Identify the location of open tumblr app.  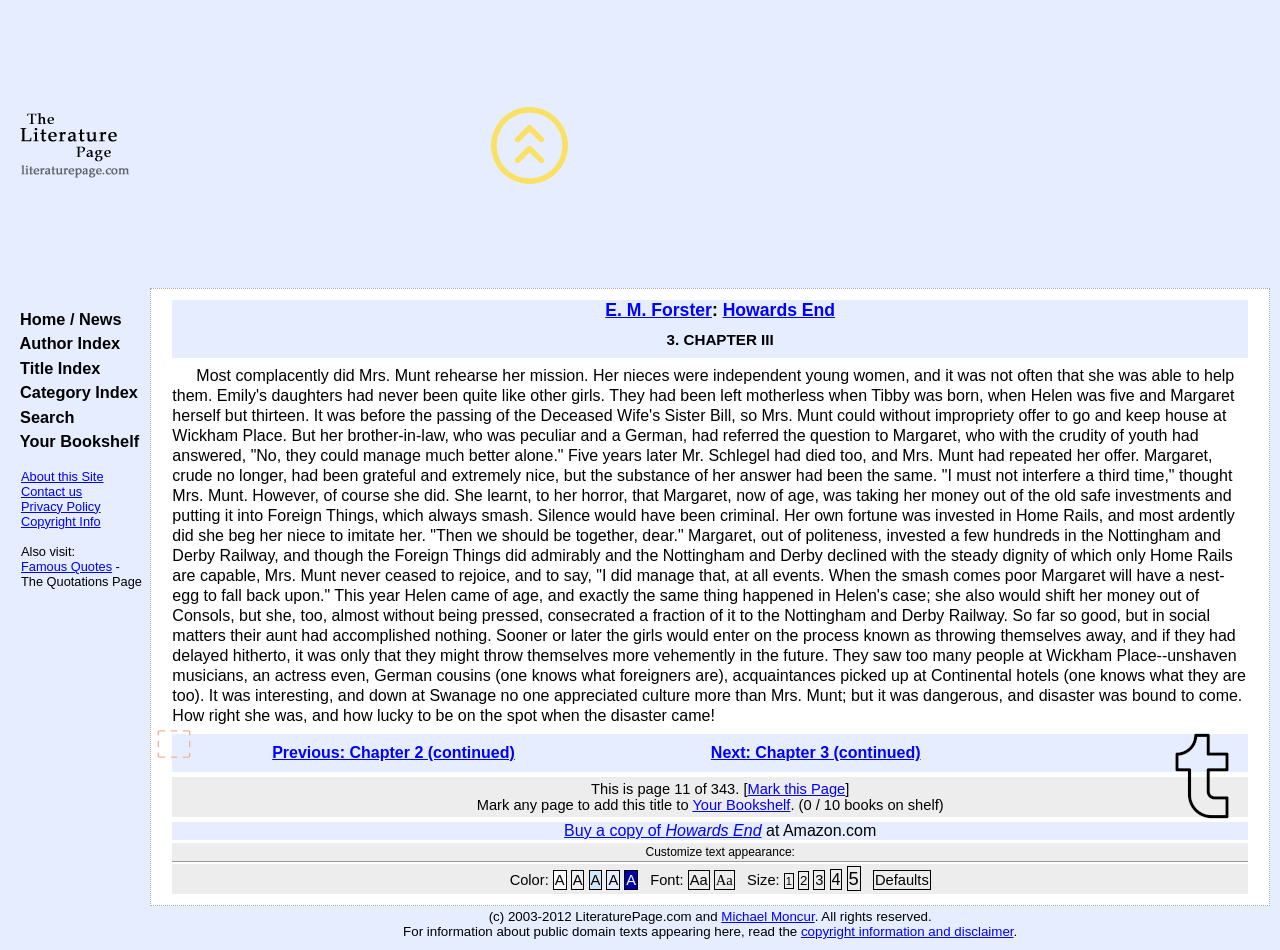
(1202, 776).